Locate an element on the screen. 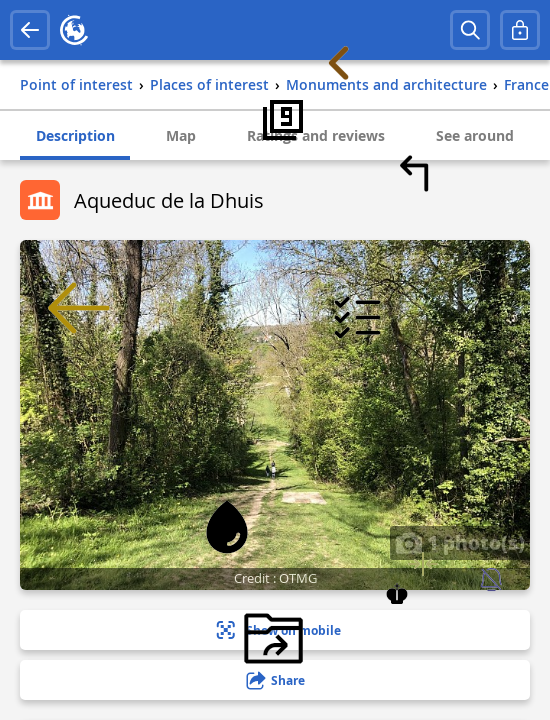 This screenshot has width=550, height=720. view completed tasks or checklist is located at coordinates (357, 317).